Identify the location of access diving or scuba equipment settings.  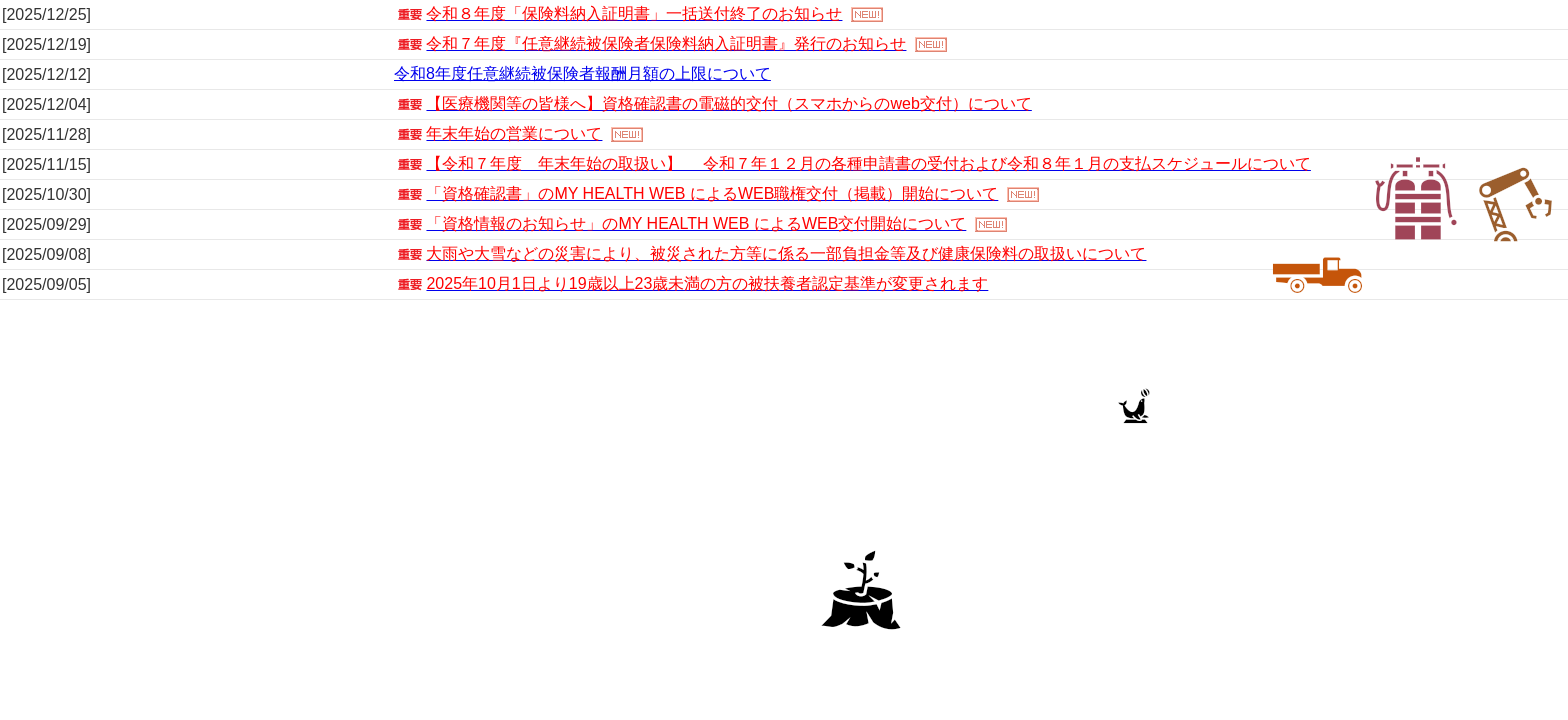
(1418, 198).